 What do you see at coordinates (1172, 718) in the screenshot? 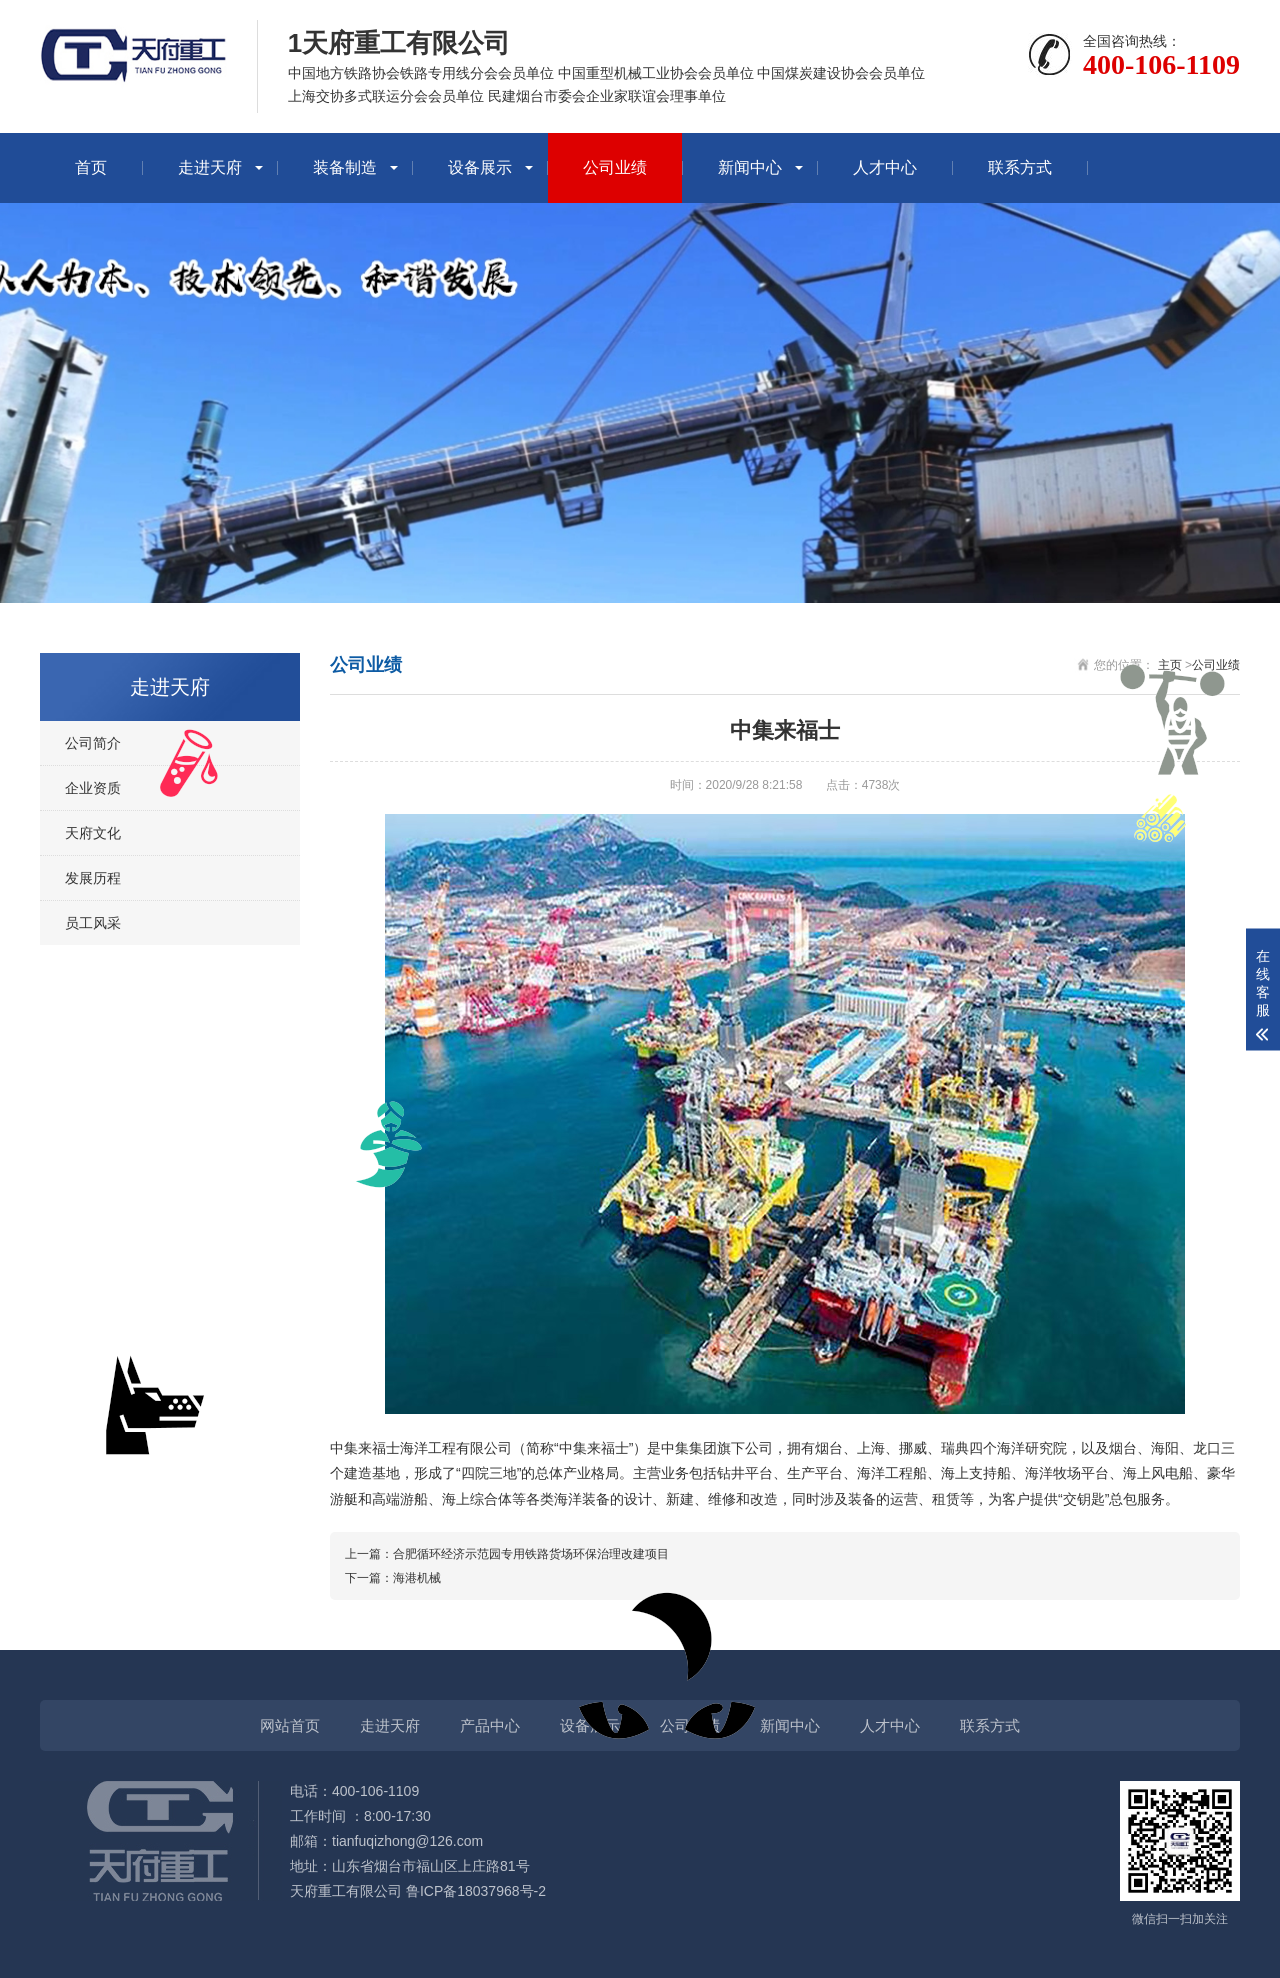
I see `access strength training or workout features` at bounding box center [1172, 718].